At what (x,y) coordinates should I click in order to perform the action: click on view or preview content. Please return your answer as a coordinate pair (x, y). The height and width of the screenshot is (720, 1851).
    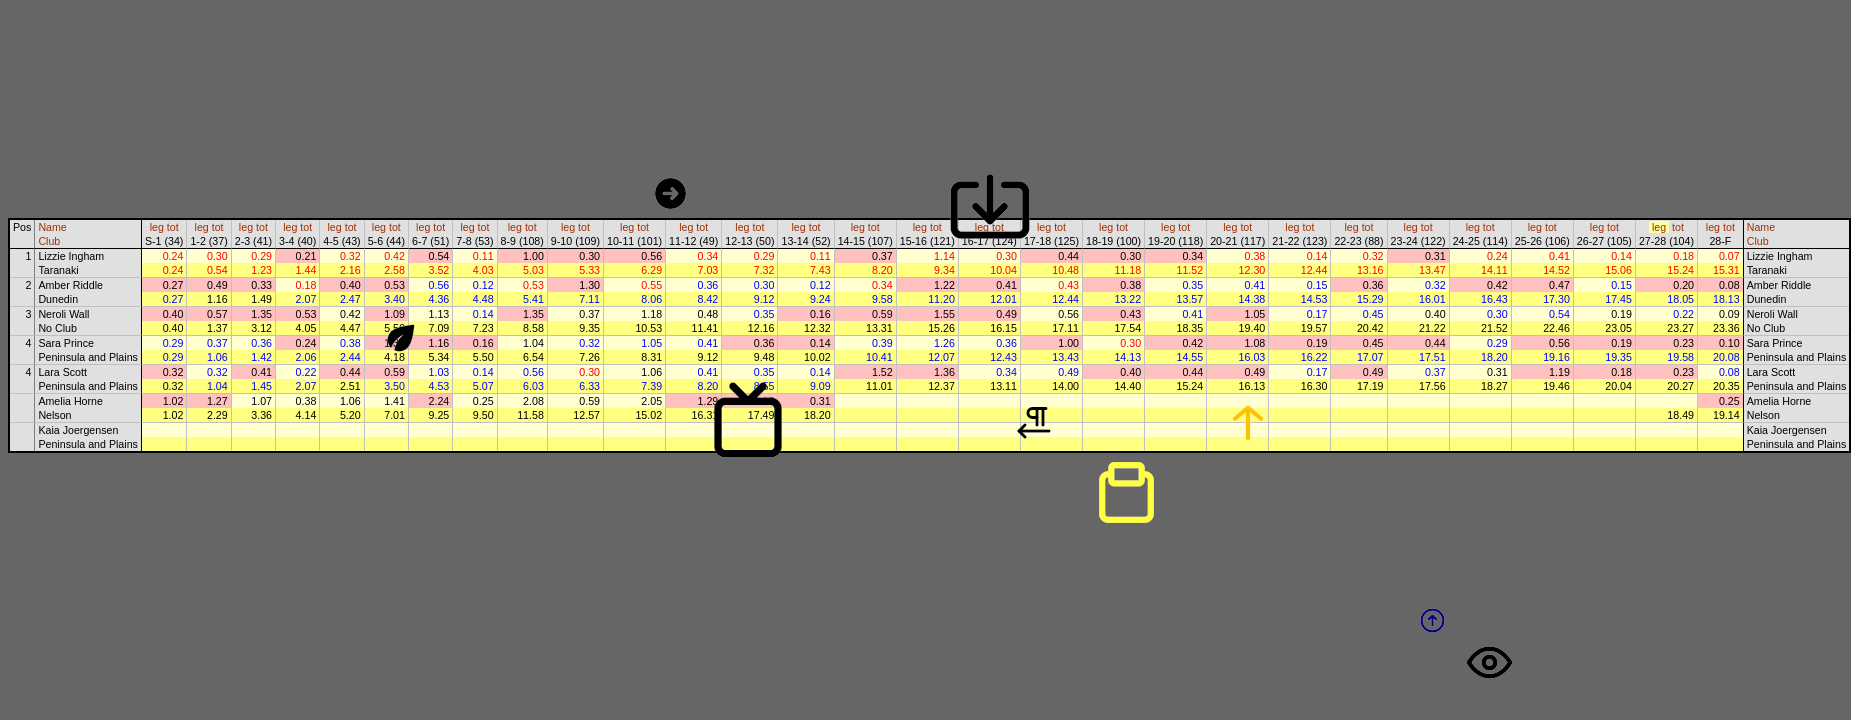
    Looking at the image, I should click on (1489, 662).